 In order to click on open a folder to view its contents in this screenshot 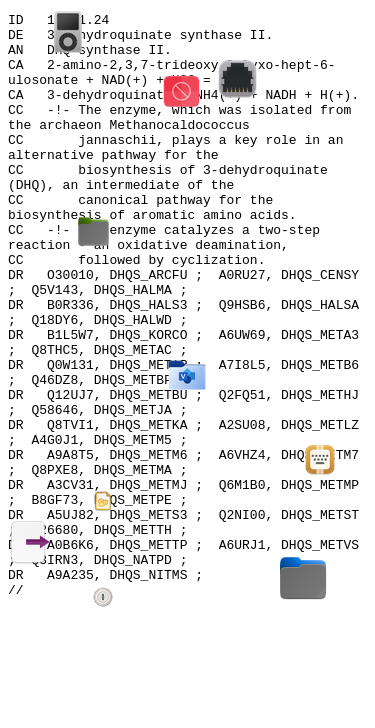, I will do `click(93, 231)`.